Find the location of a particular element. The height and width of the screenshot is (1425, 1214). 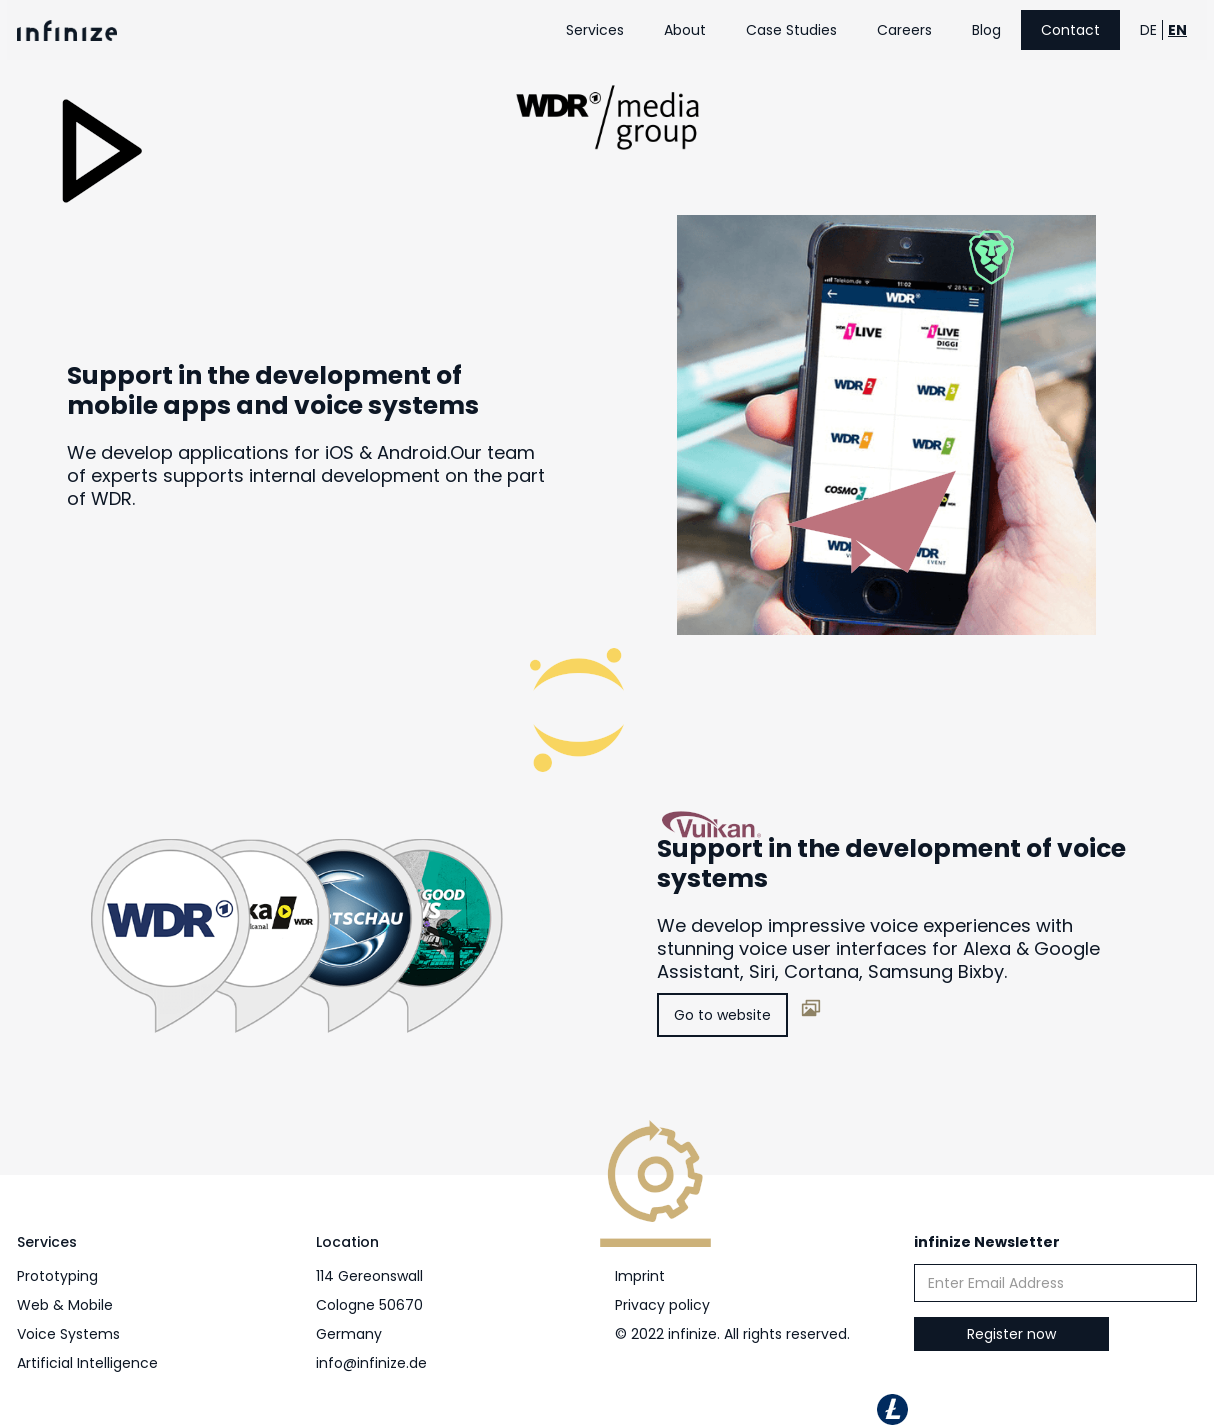

open Jupyter notebook environment is located at coordinates (577, 710).